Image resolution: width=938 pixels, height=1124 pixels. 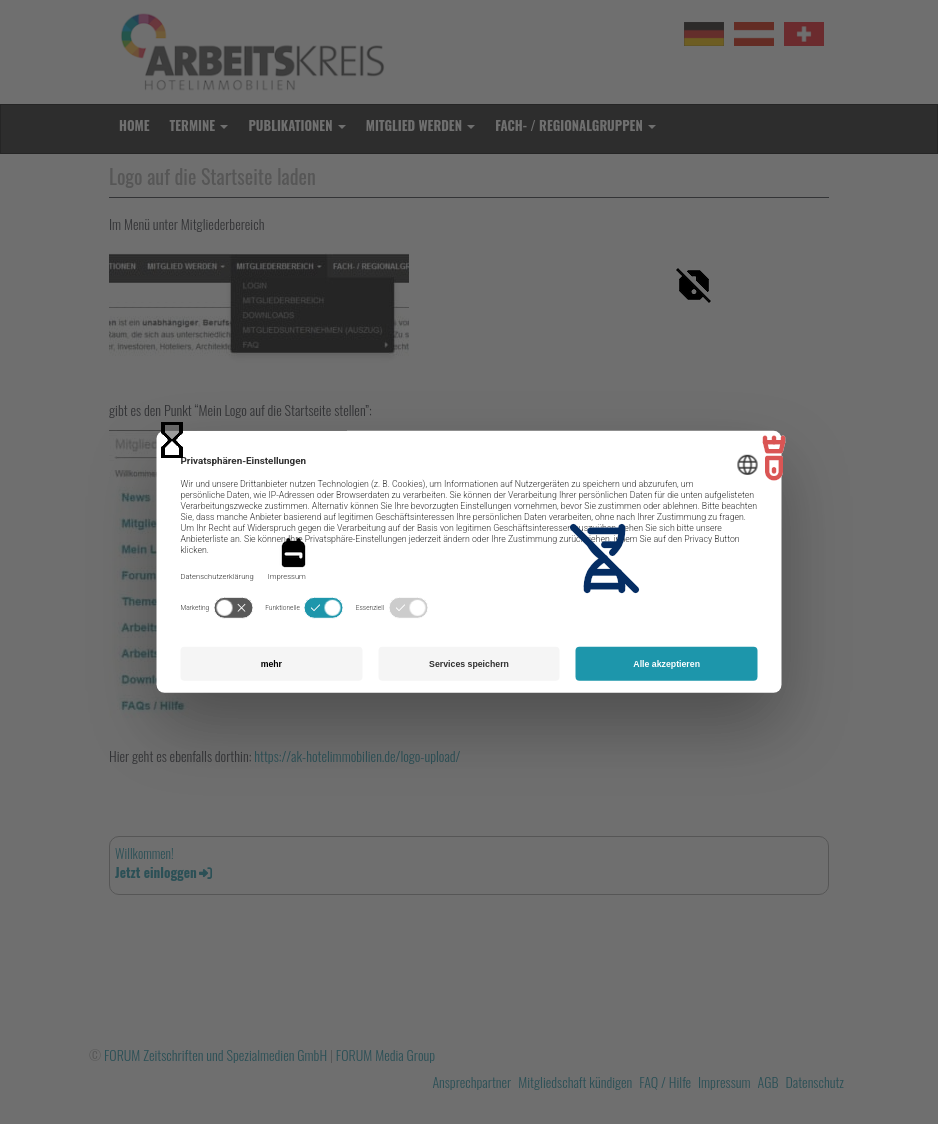 I want to click on electric razor or shaver tool, so click(x=774, y=458).